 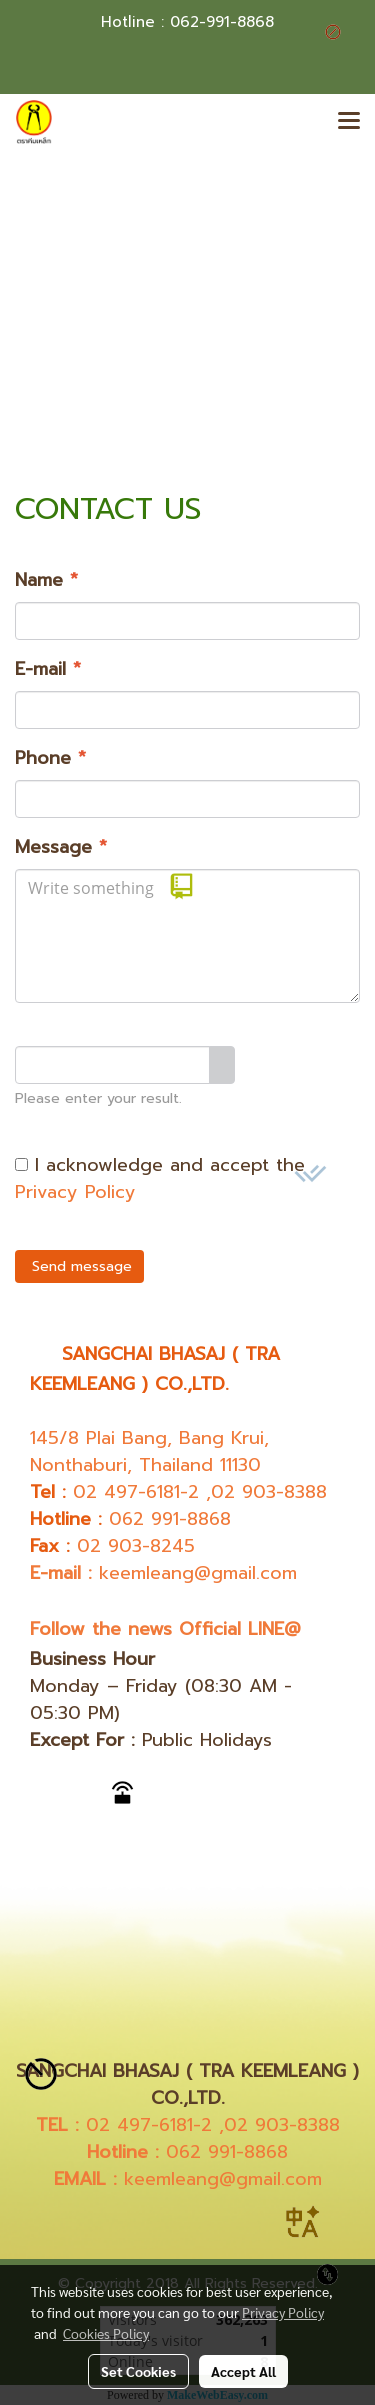 I want to click on message sent and read confirmation, so click(x=310, y=1173).